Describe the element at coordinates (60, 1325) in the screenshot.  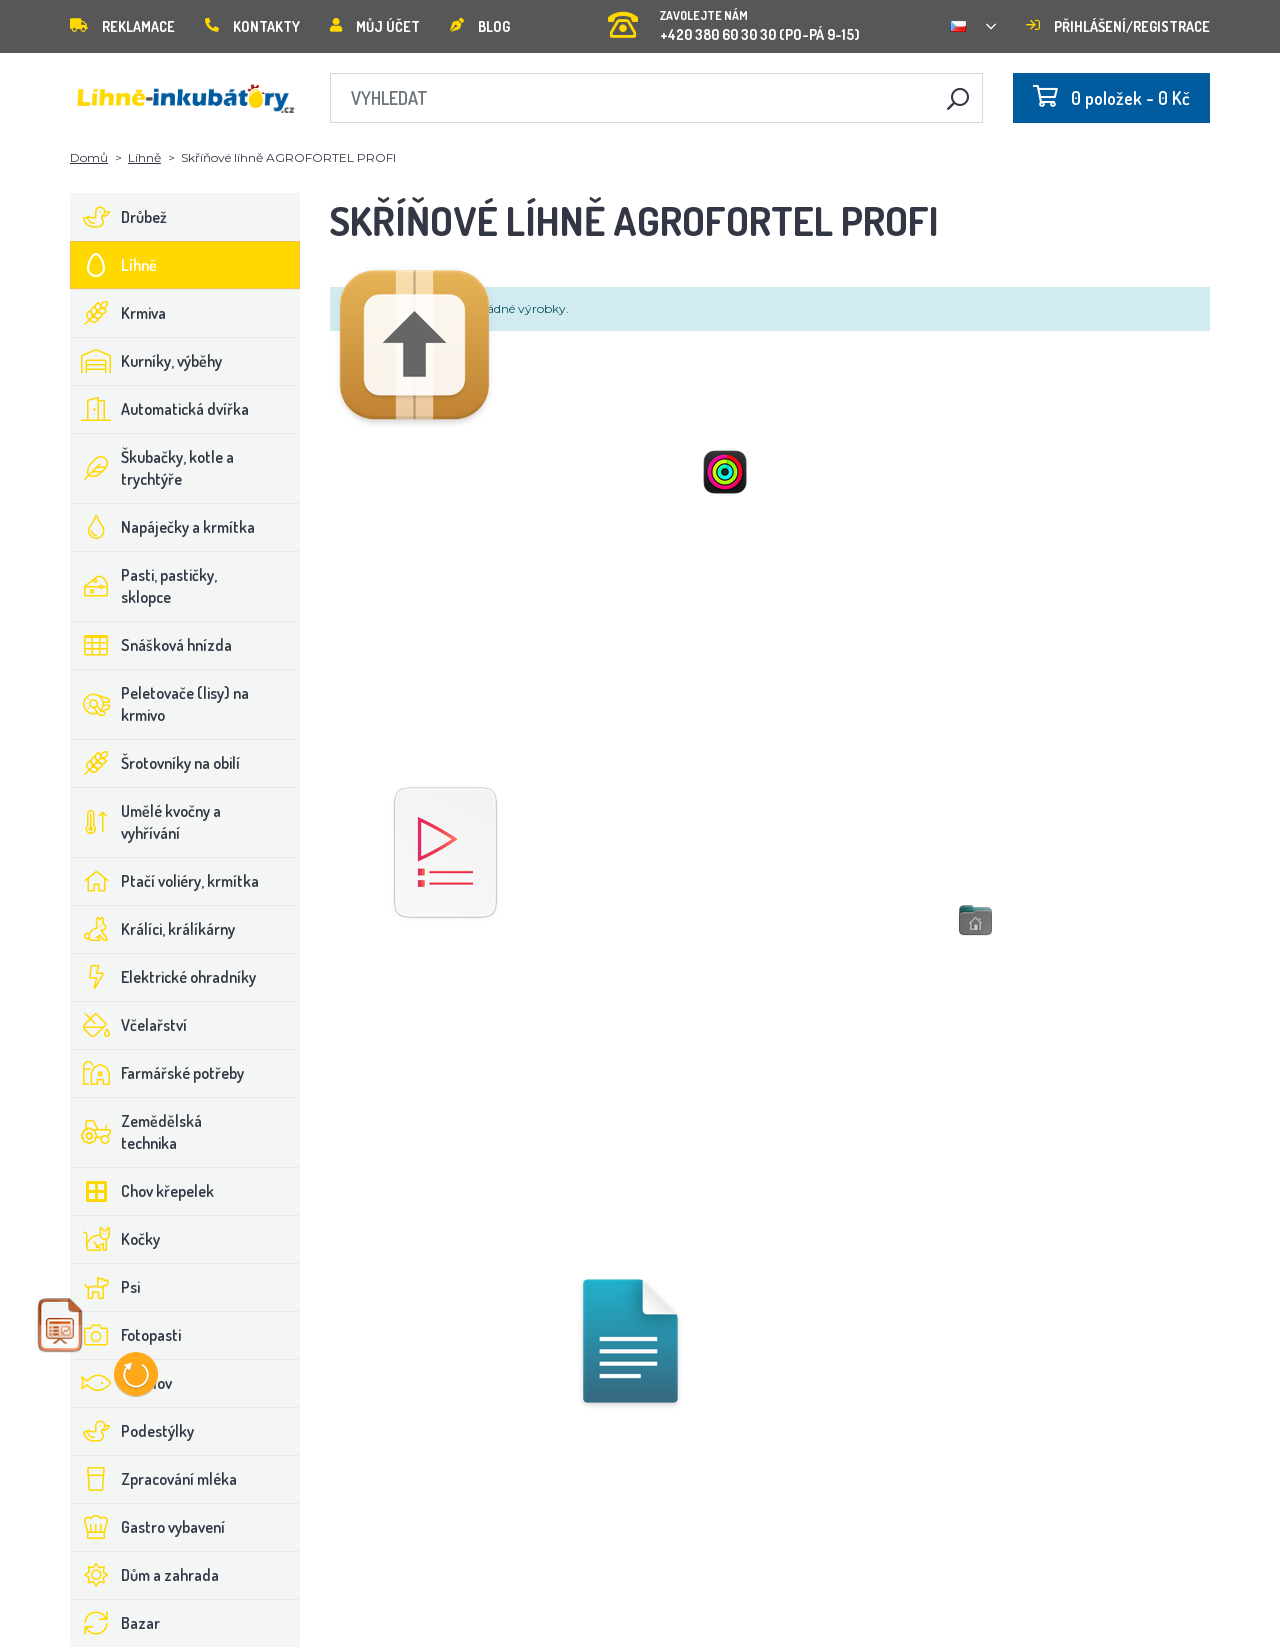
I see `libreoffice impress presentation template file` at that location.